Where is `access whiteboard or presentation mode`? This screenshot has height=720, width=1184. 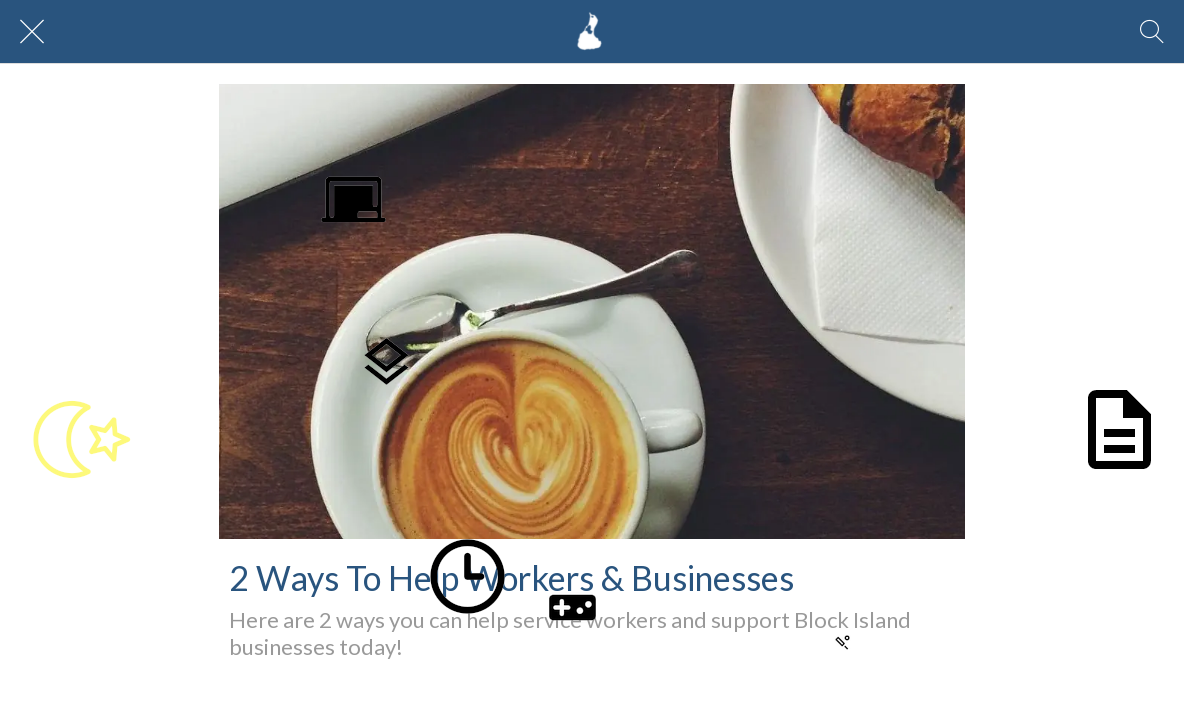 access whiteboard or presentation mode is located at coordinates (353, 200).